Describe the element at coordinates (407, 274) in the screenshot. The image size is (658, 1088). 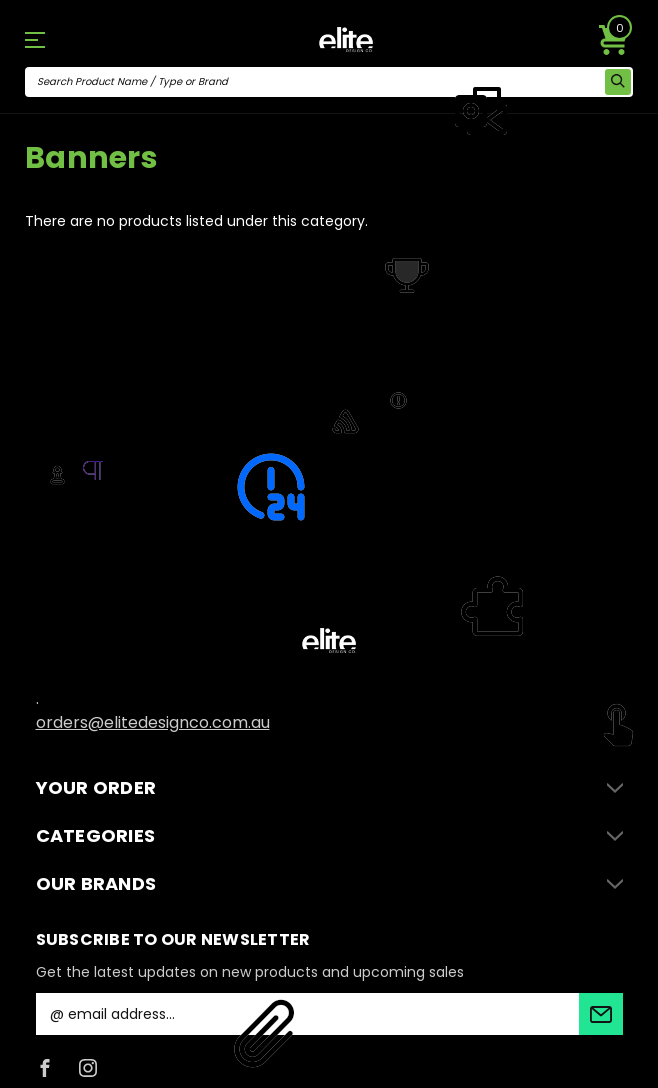
I see `view achievements or awards` at that location.